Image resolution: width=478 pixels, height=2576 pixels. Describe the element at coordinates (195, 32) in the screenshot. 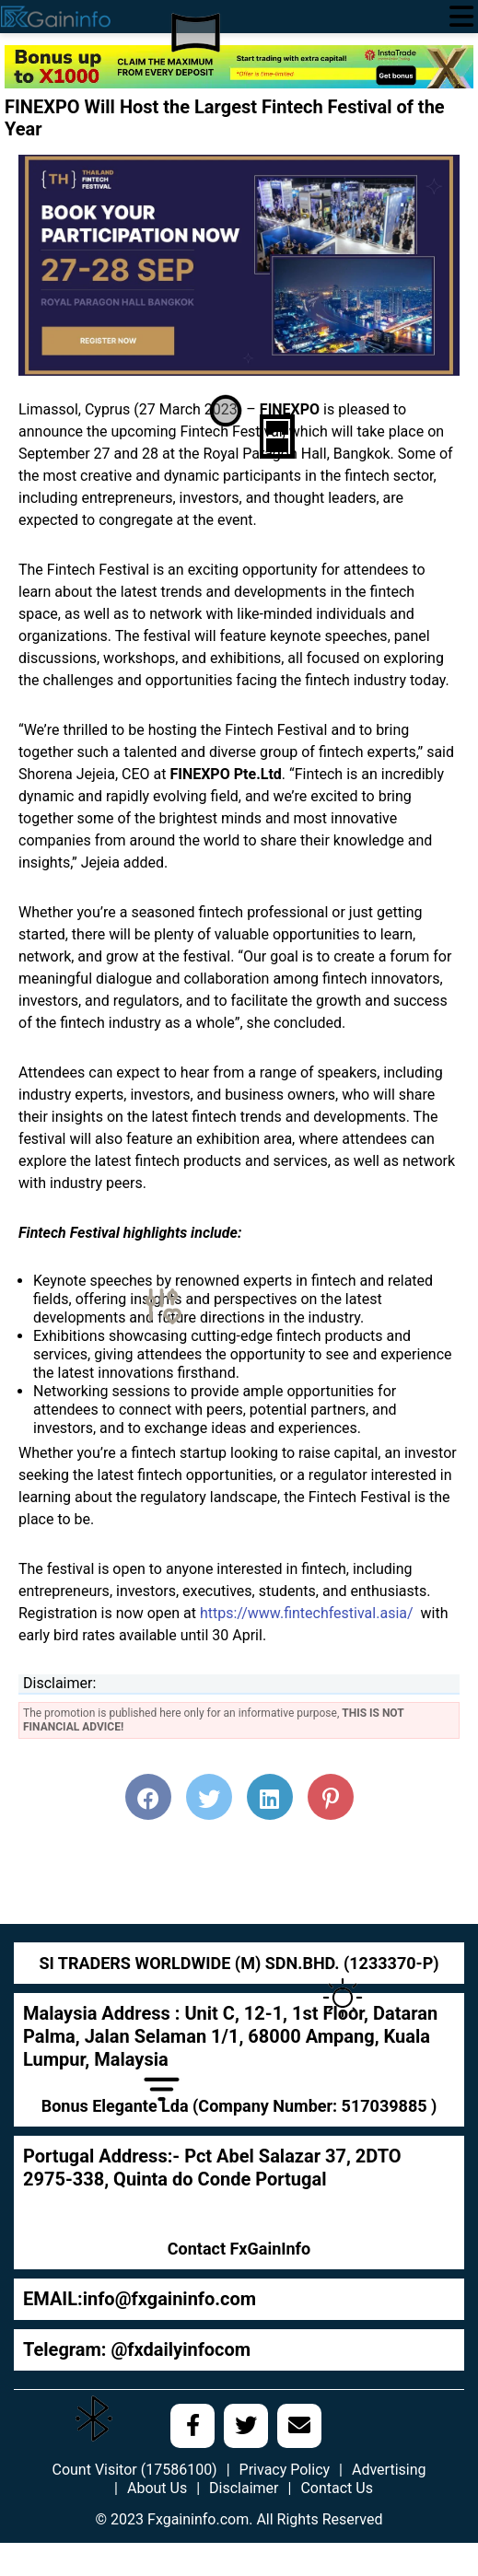

I see `switch to panorama photo mode` at that location.